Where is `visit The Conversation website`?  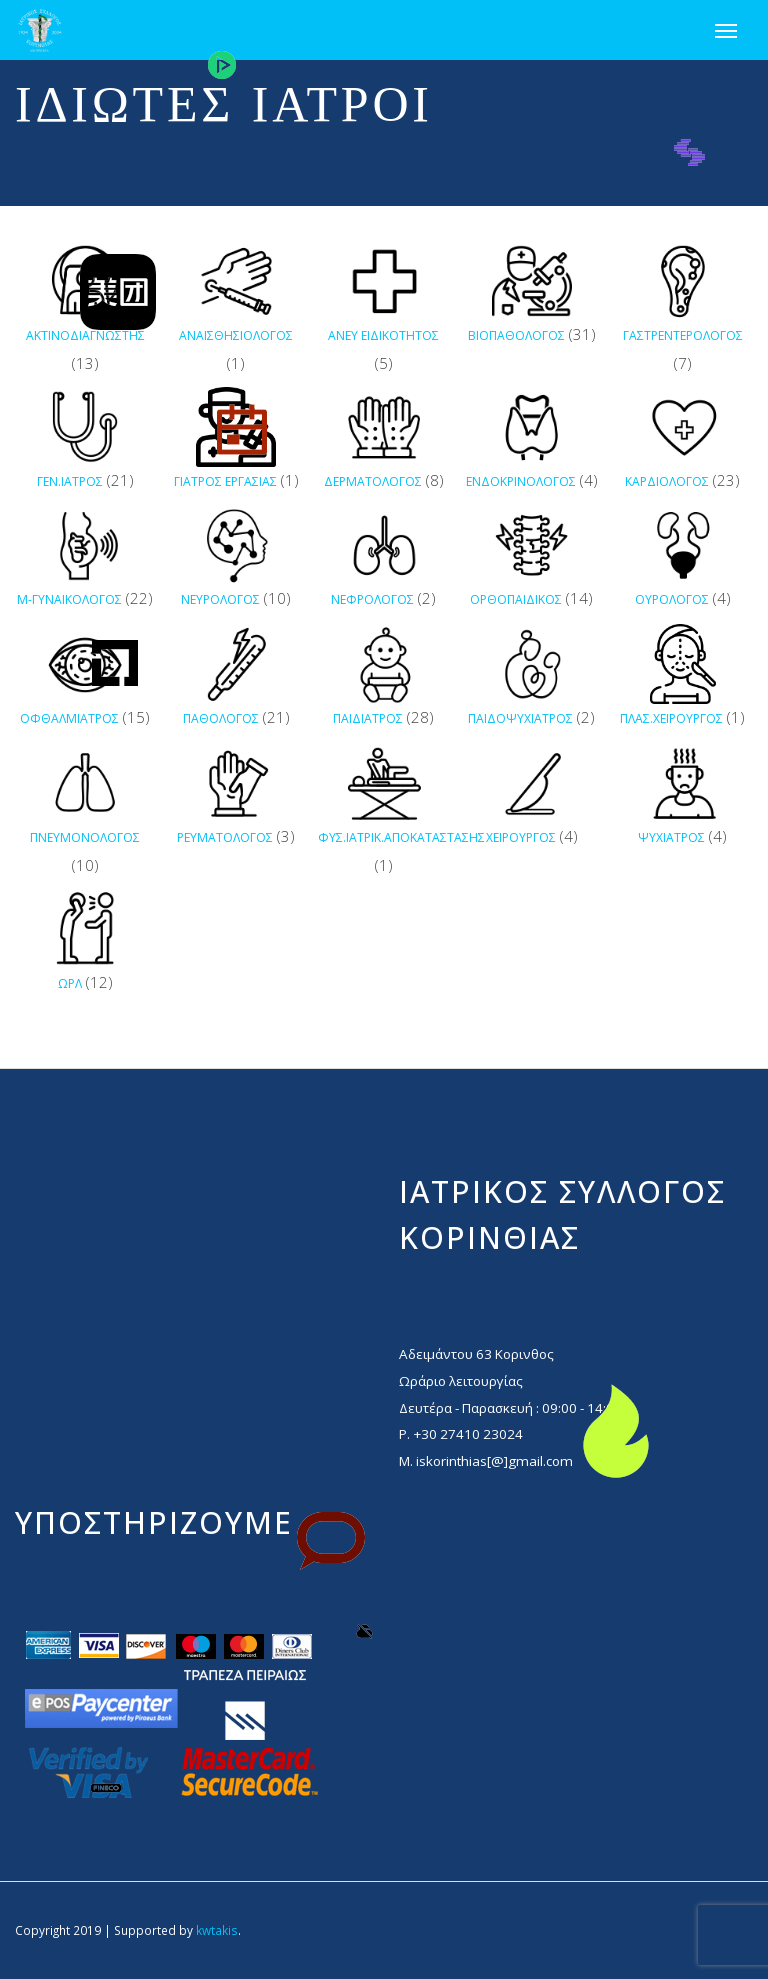
visit The Conversation website is located at coordinates (331, 1541).